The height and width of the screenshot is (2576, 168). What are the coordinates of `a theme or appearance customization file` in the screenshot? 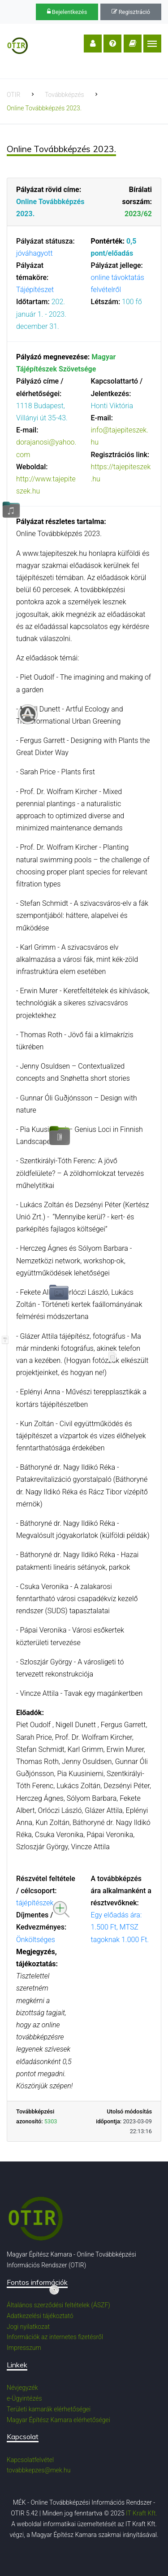 It's located at (5, 1340).